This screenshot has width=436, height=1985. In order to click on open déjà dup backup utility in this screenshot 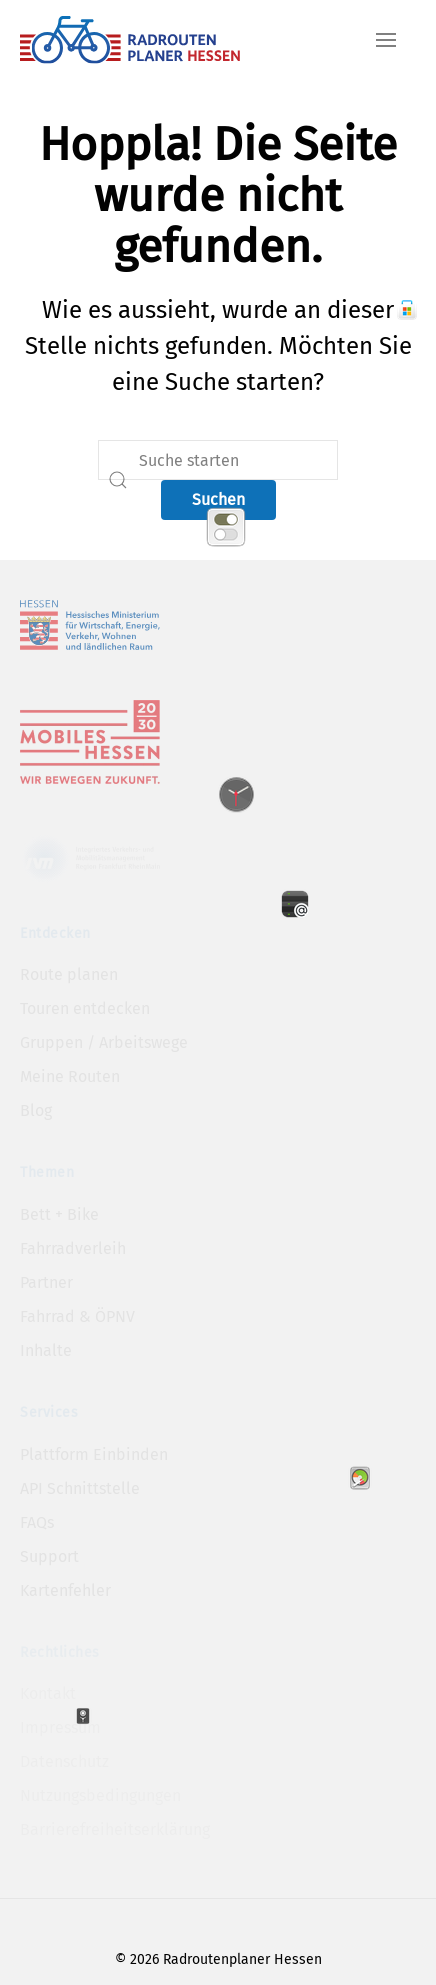, I will do `click(83, 1716)`.